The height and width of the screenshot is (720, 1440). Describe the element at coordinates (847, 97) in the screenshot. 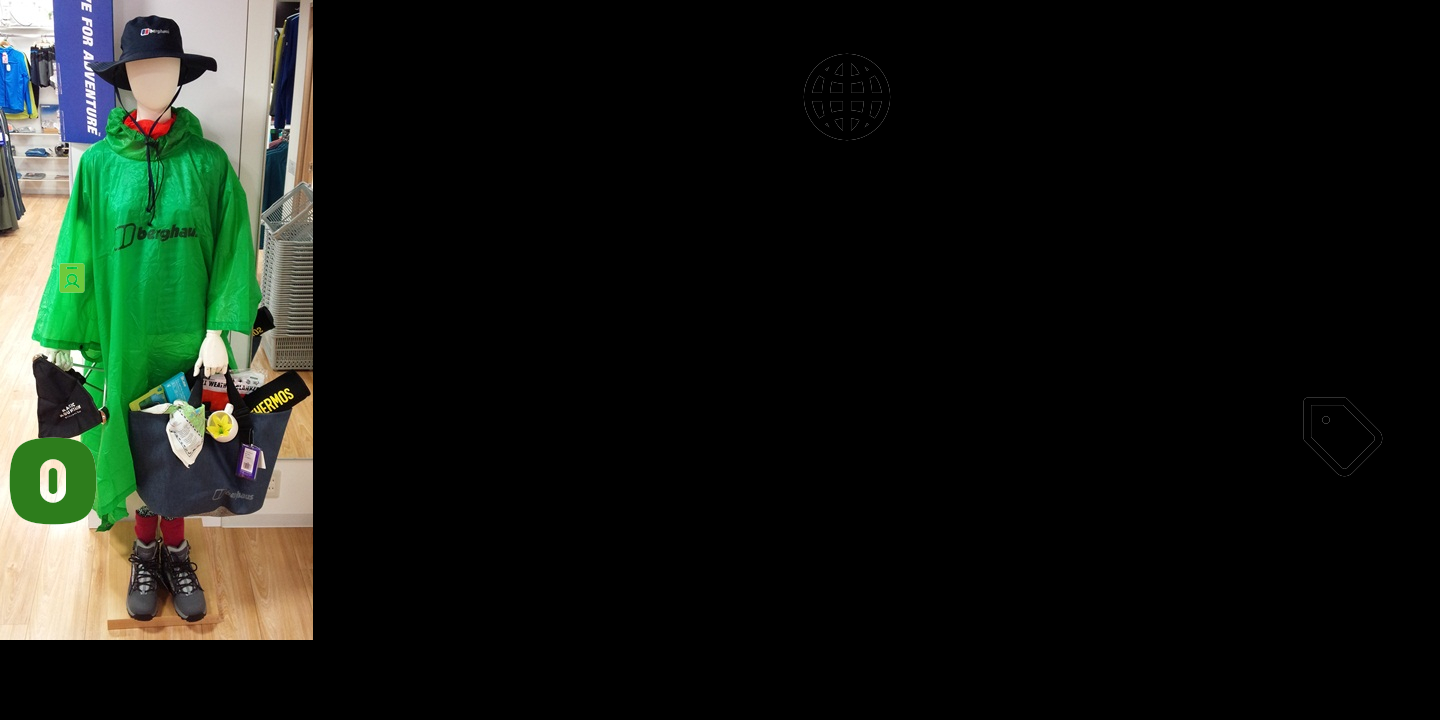

I see `switch to global or worldwide view` at that location.